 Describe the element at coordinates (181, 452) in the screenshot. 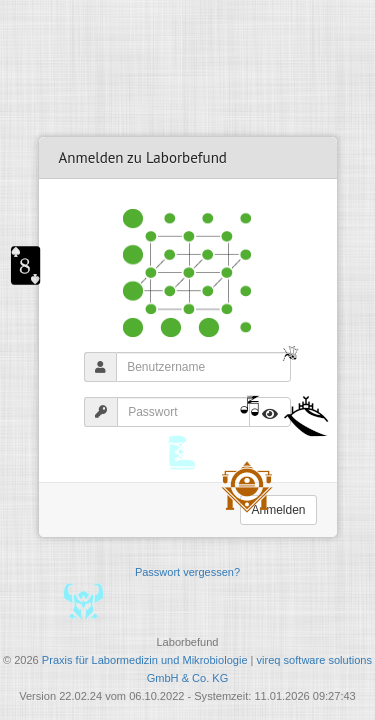

I see `select winter boot equipment` at that location.